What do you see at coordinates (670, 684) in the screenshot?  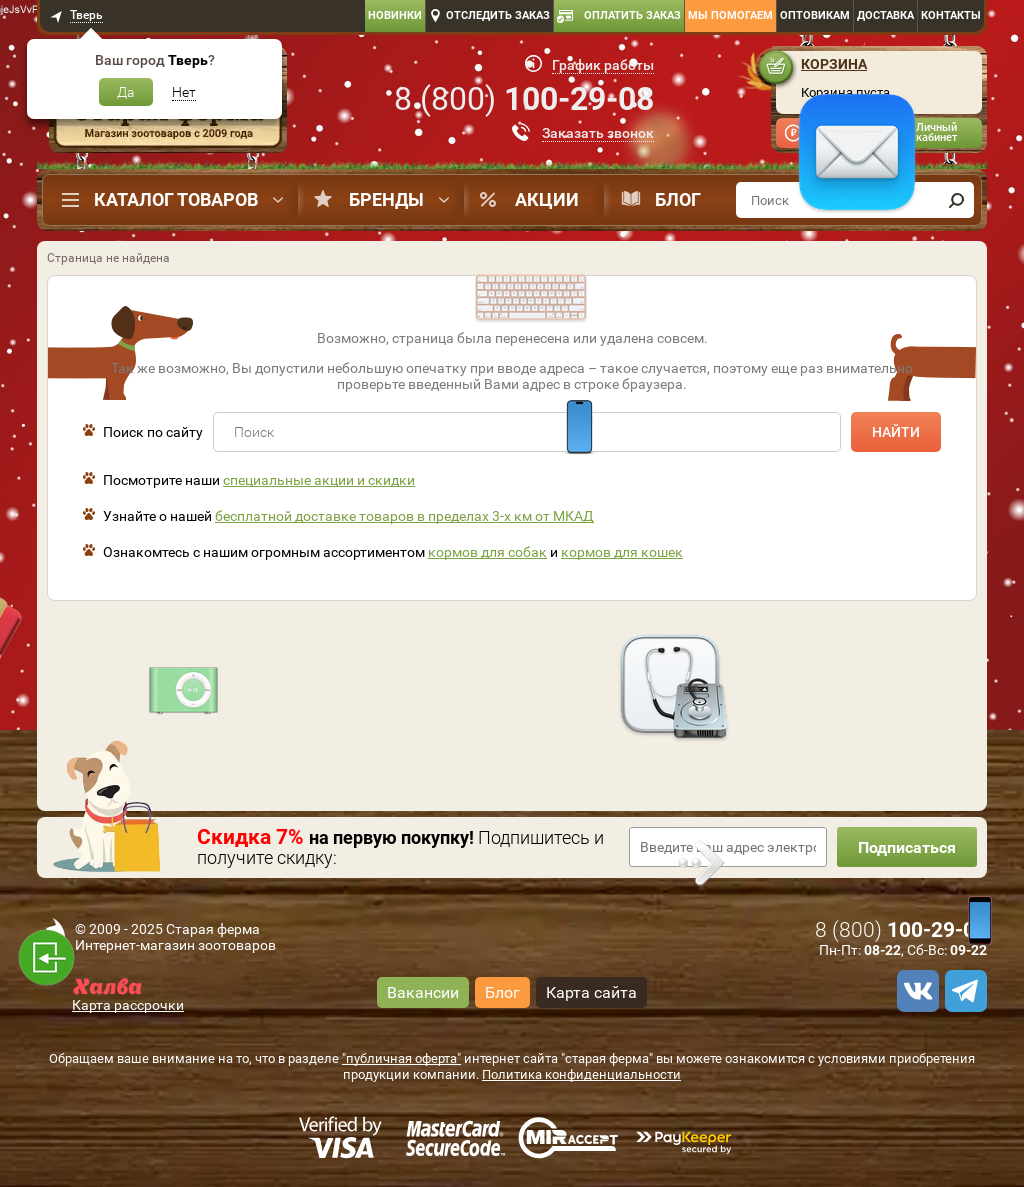 I see `open Disk Utility to manage drives and storage` at bounding box center [670, 684].